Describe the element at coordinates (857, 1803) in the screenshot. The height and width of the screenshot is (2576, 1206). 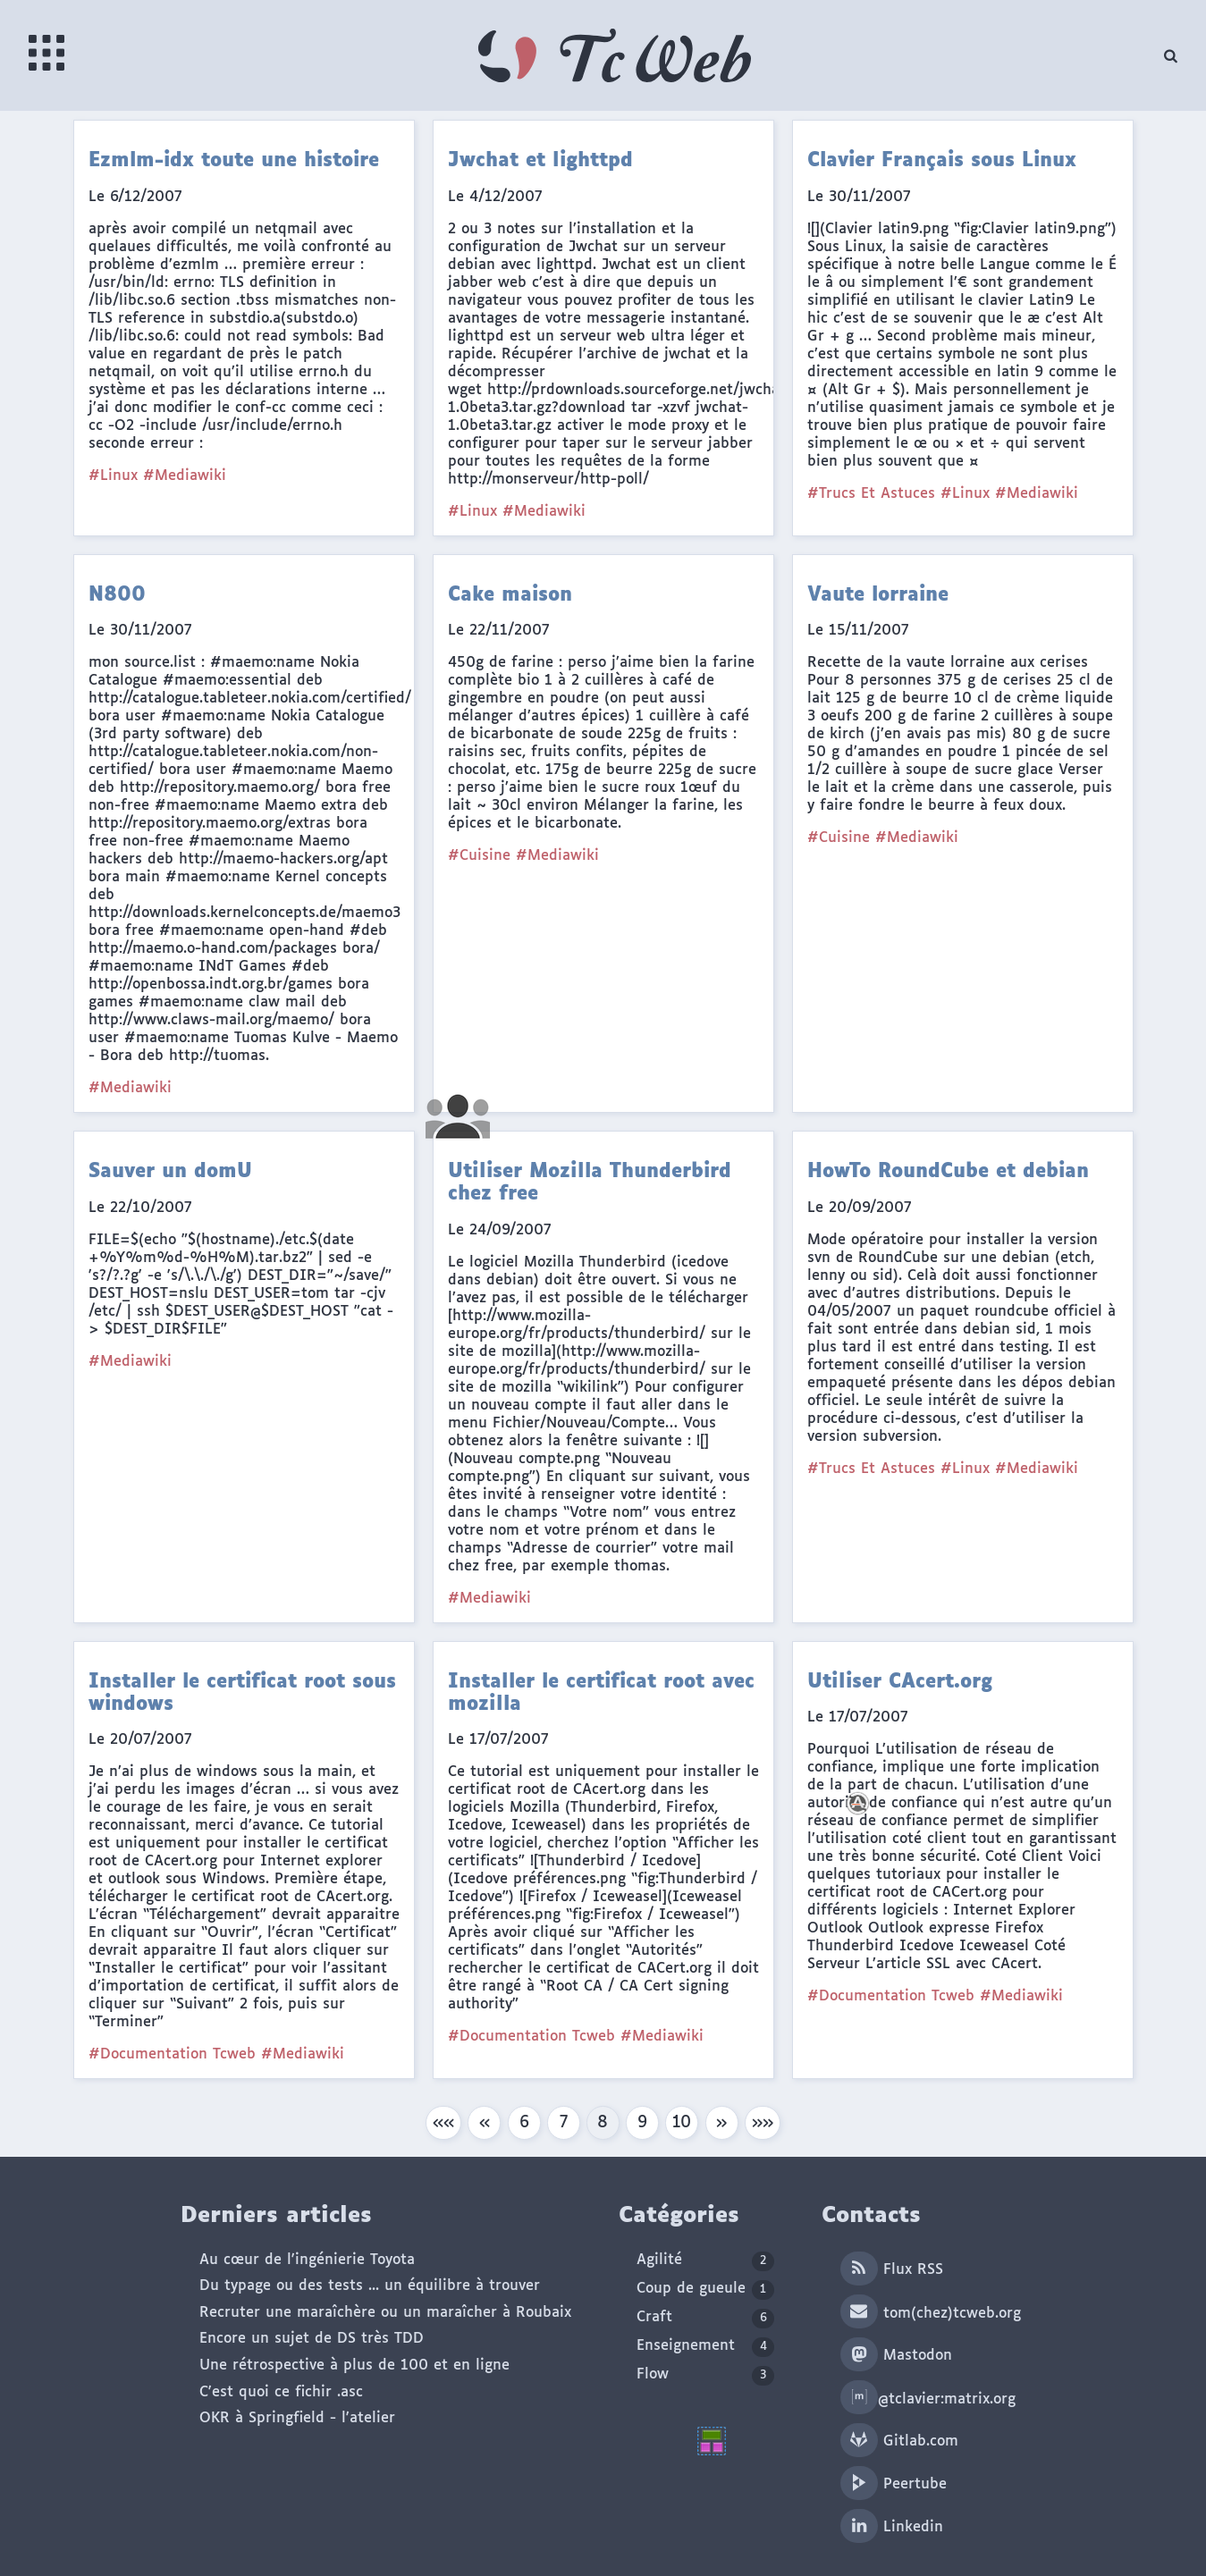
I see `check for available system updates` at that location.